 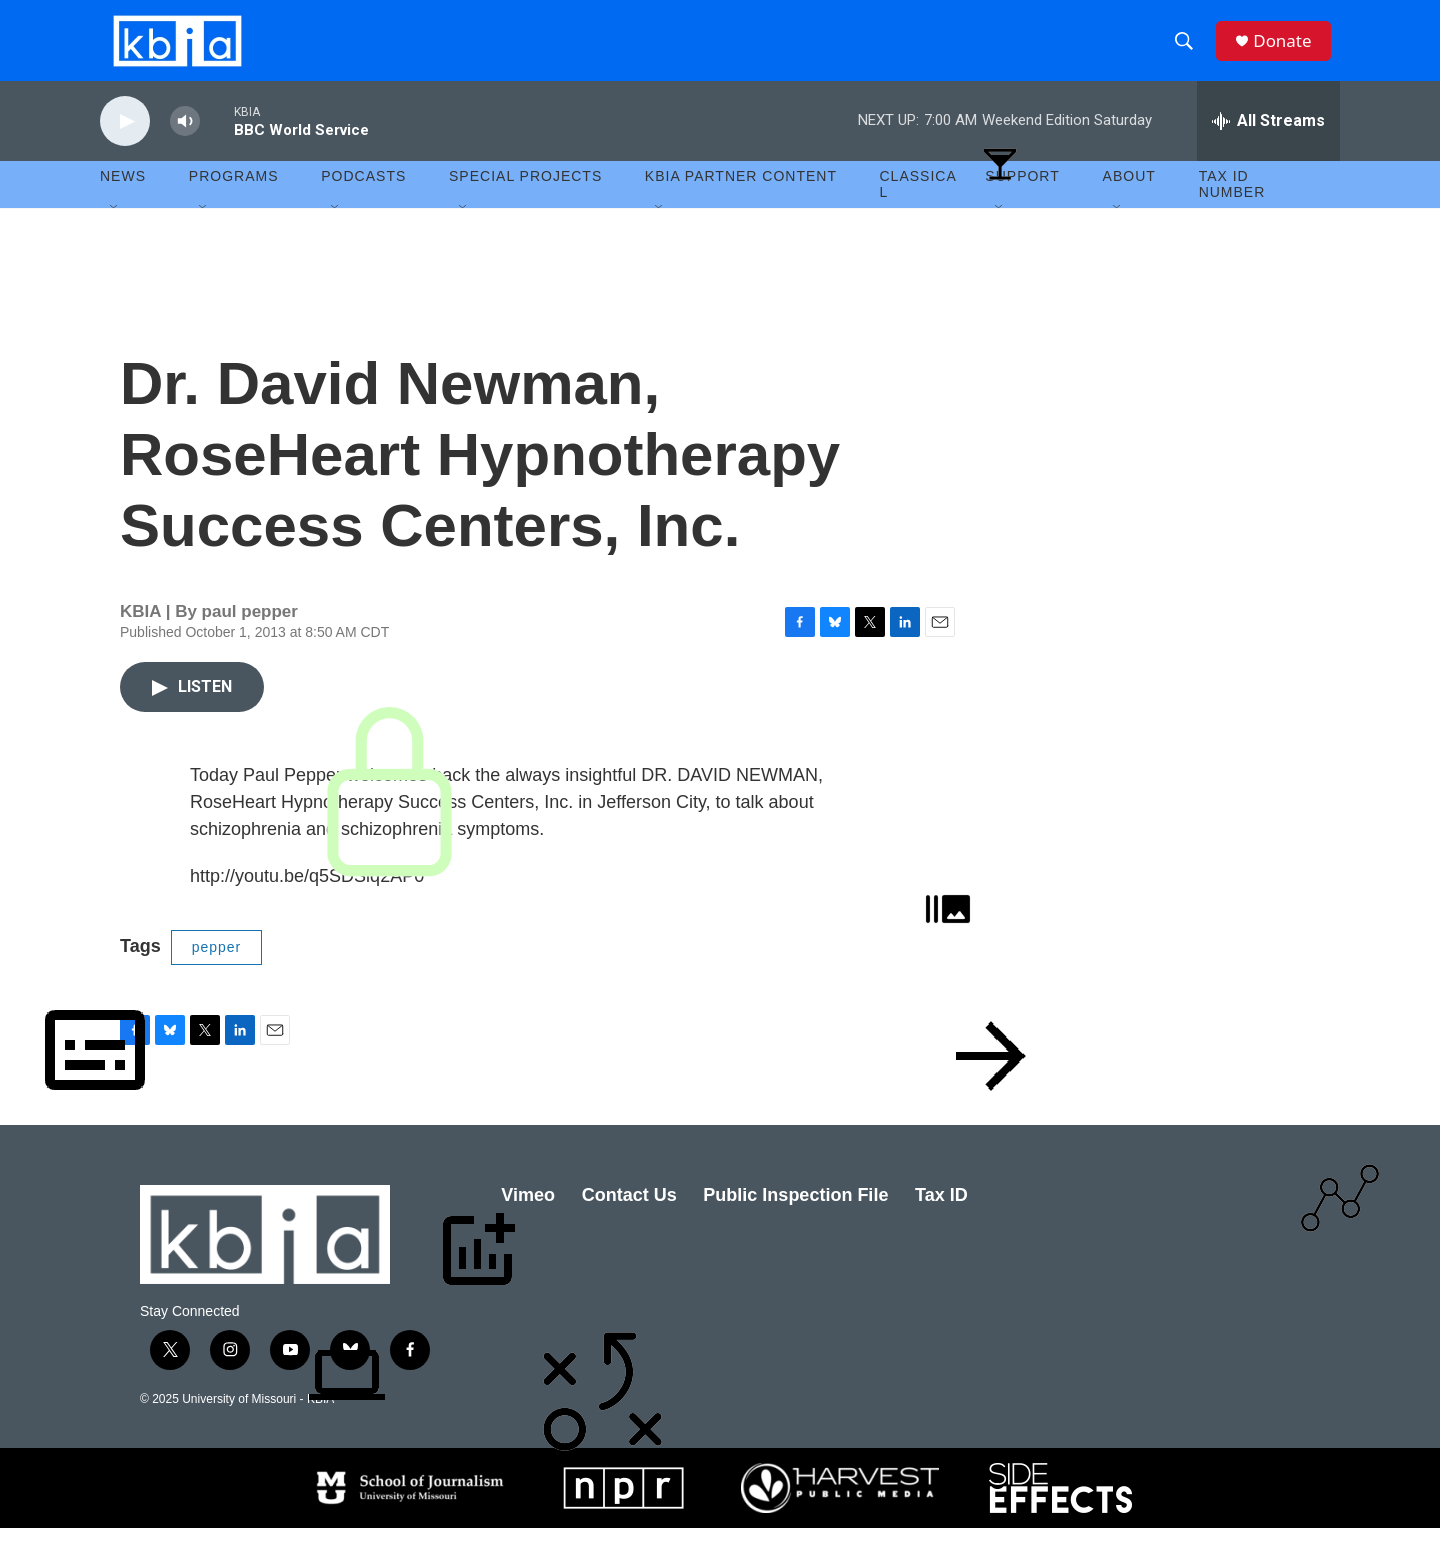 I want to click on navigate to the next item or screen, so click(x=991, y=1056).